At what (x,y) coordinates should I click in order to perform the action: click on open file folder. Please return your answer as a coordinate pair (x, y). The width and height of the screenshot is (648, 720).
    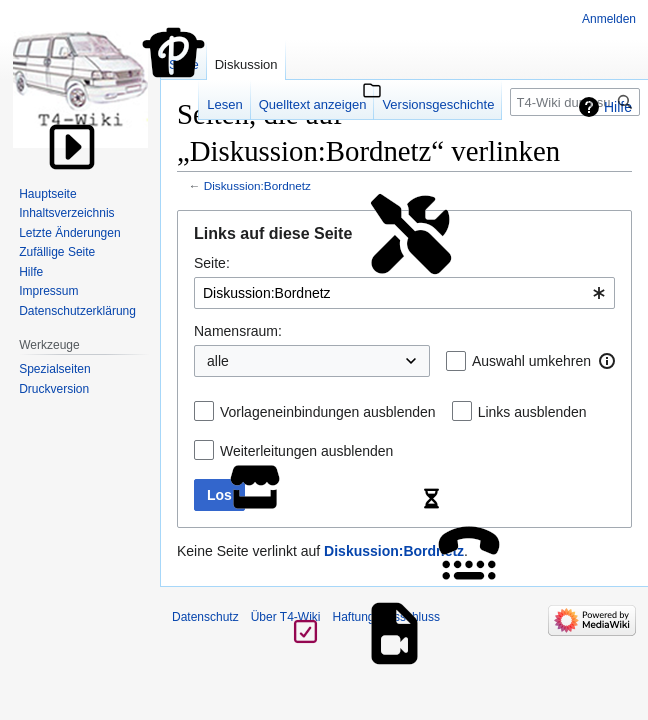
    Looking at the image, I should click on (372, 91).